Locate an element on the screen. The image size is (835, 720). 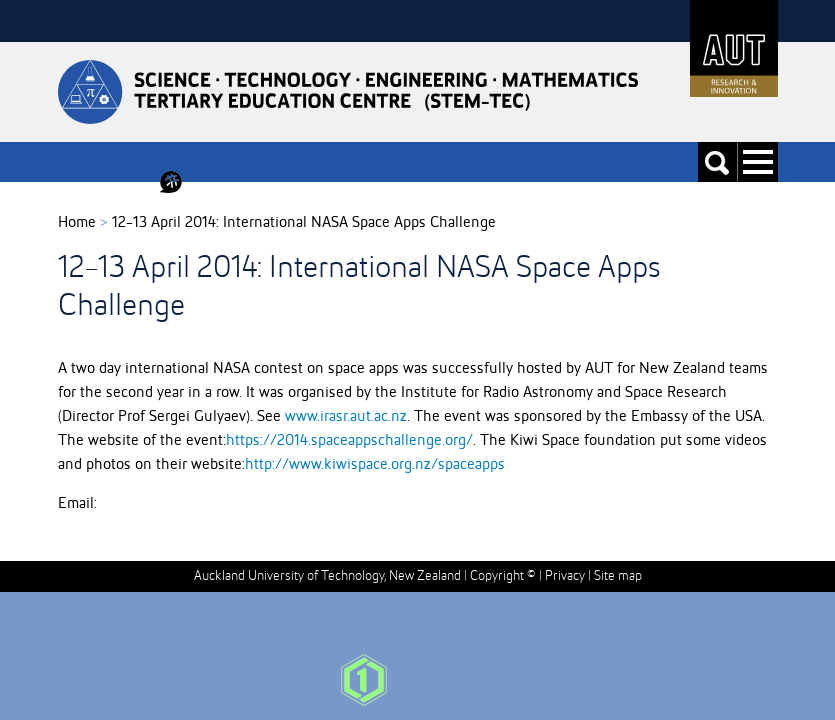
open 1Panel server management dashboard is located at coordinates (364, 680).